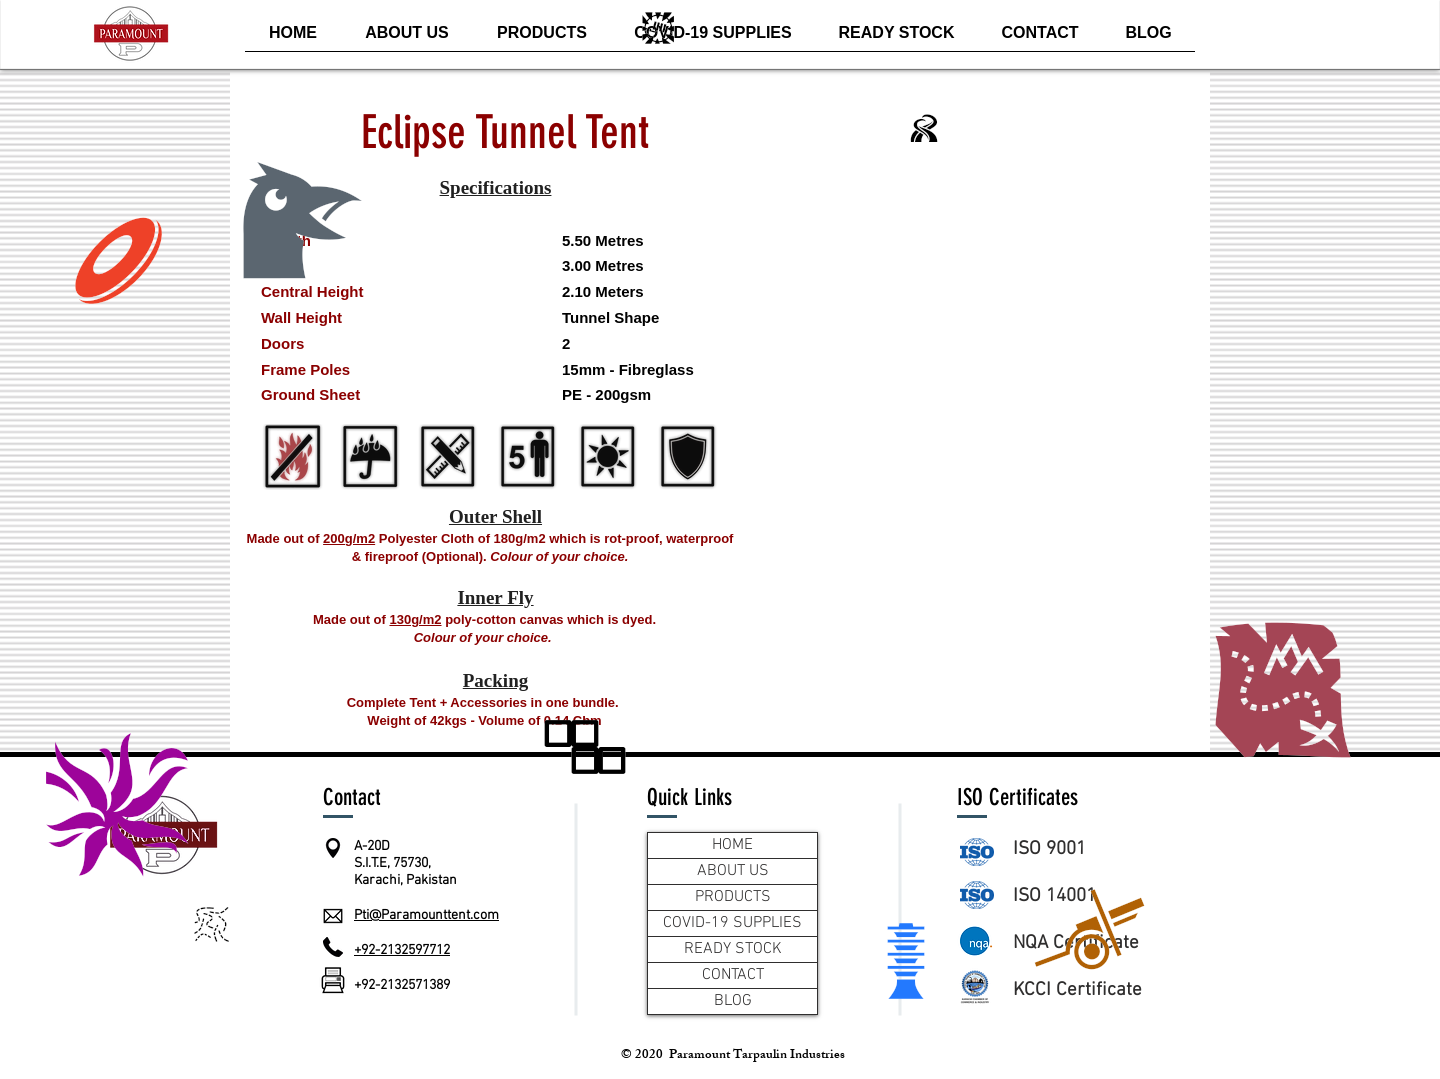 This screenshot has width=1440, height=1079. I want to click on play a frisbee or disc golf game, so click(118, 260).